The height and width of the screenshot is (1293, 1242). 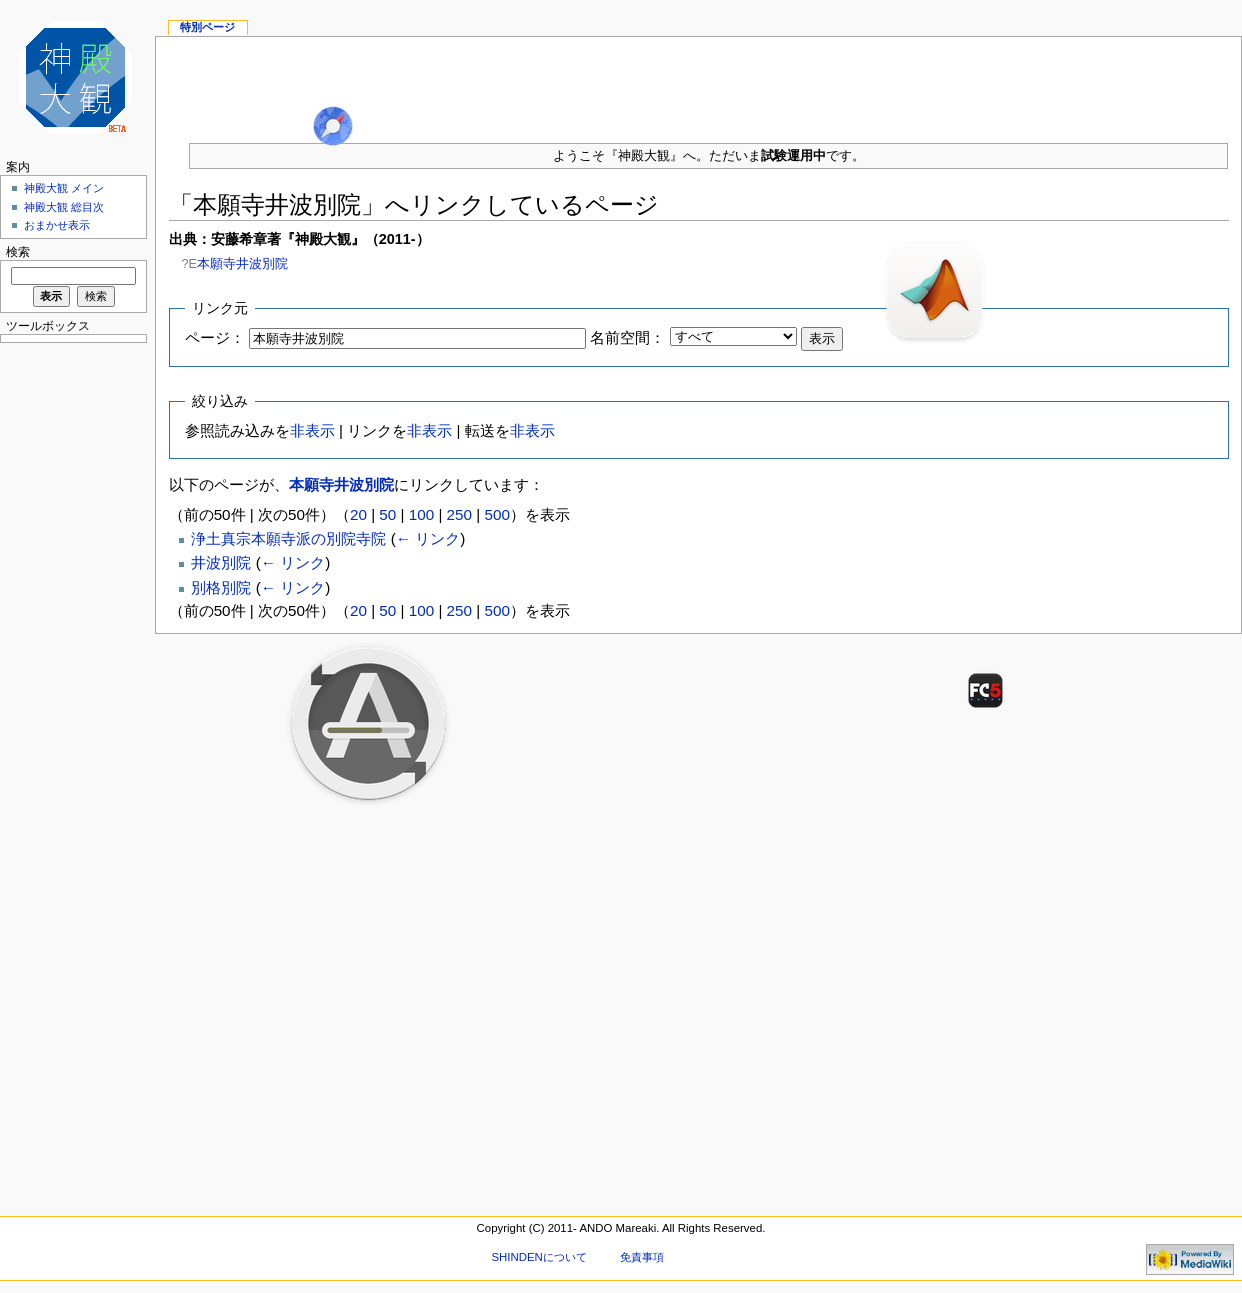 I want to click on open MATLAB application, so click(x=934, y=290).